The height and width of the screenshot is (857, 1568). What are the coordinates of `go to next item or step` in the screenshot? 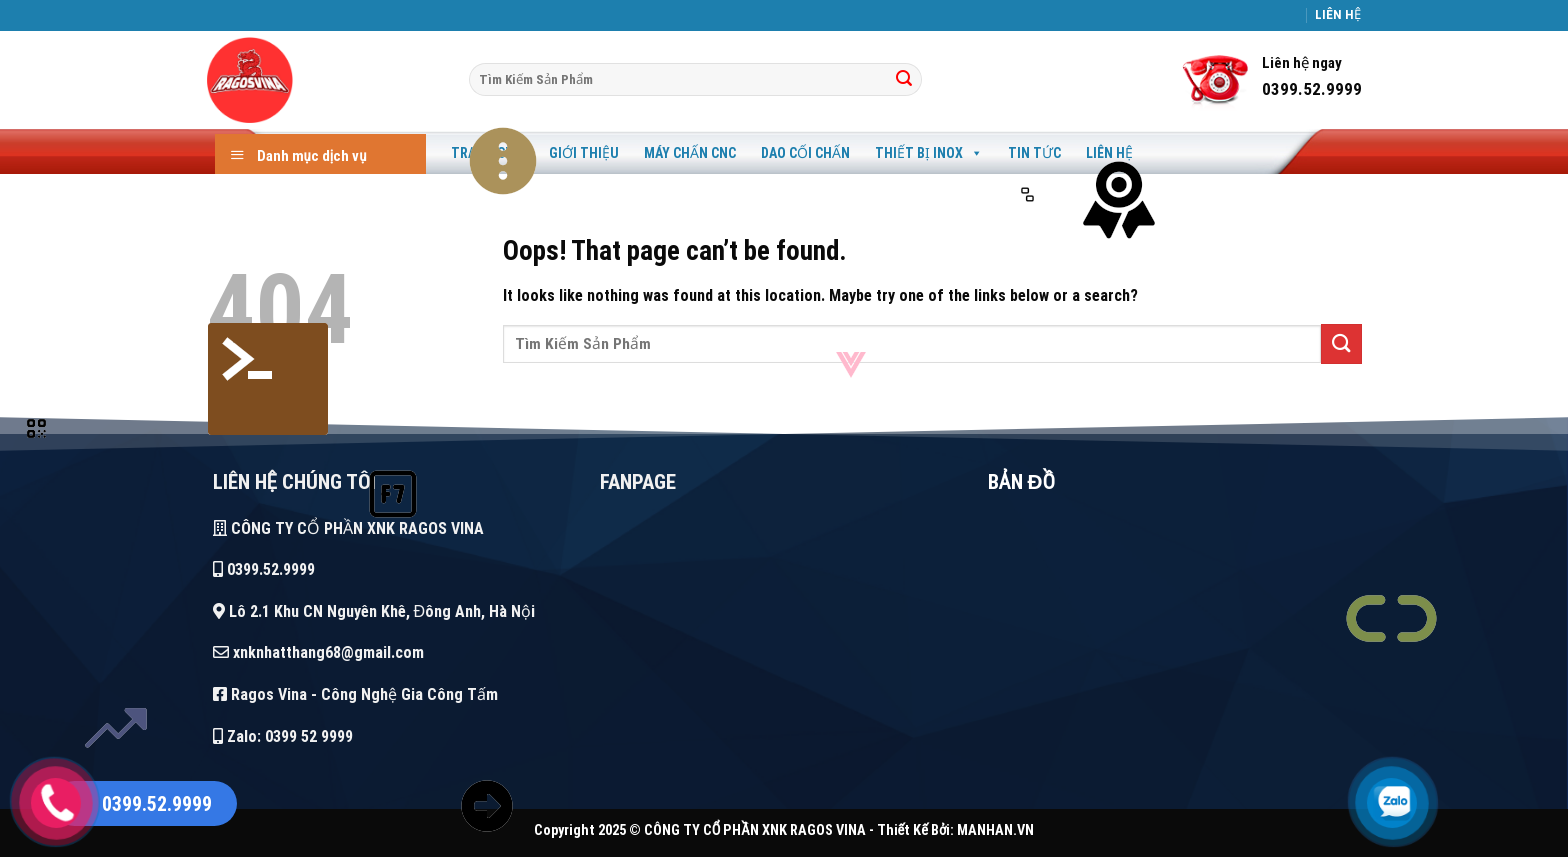 It's located at (487, 806).